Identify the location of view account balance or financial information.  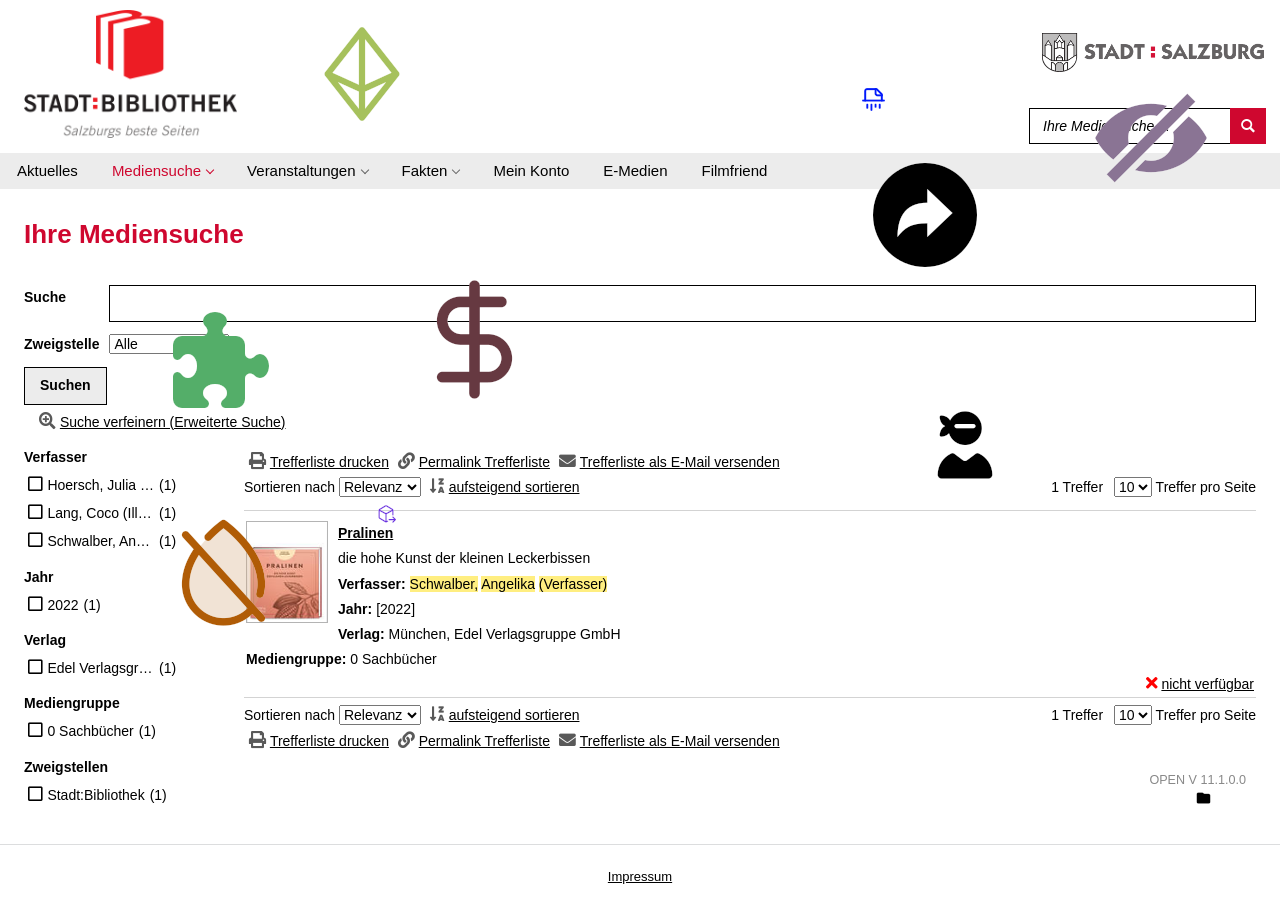
(474, 339).